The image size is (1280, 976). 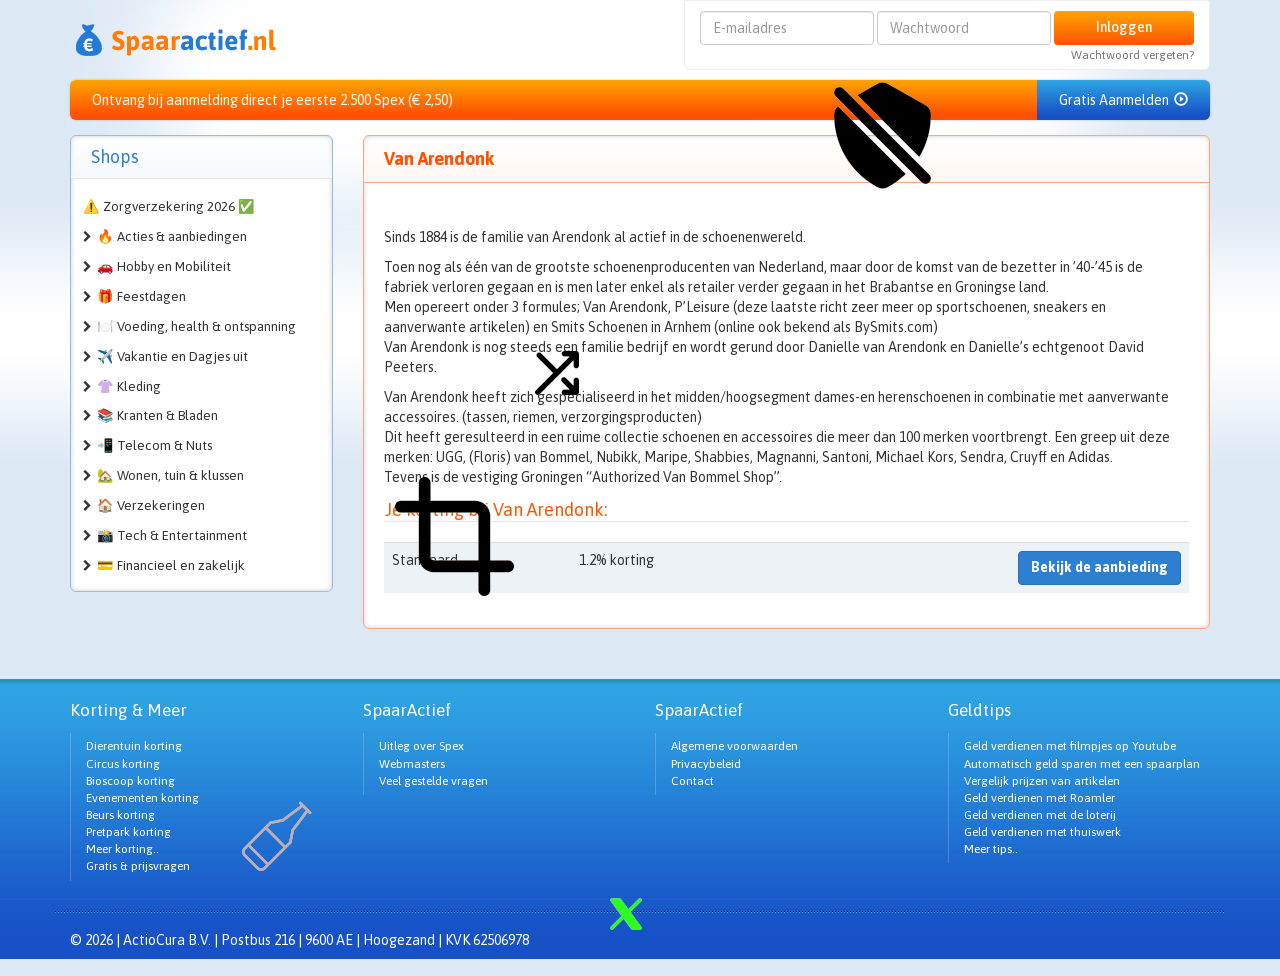 I want to click on share to X (formerly Twitter), so click(x=626, y=914).